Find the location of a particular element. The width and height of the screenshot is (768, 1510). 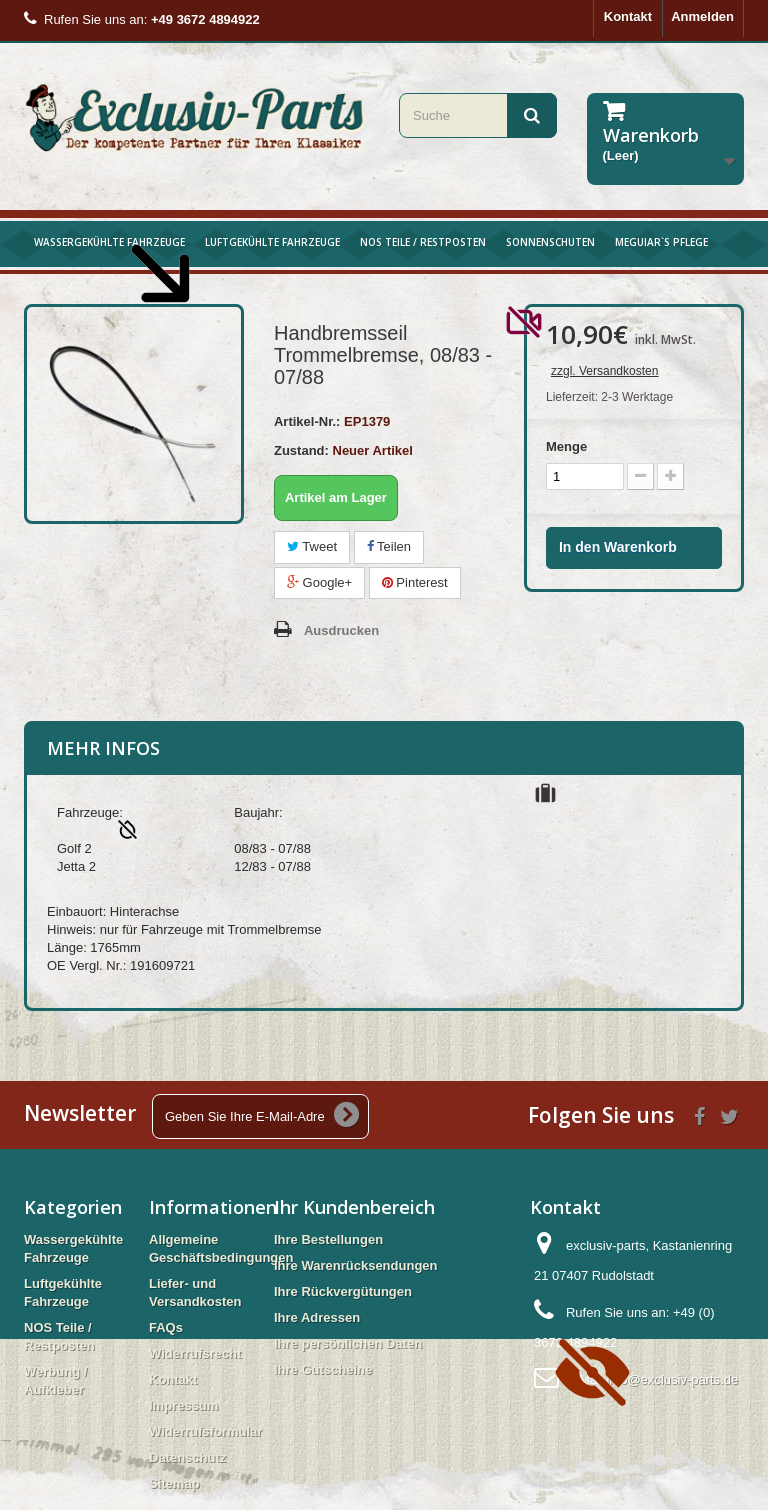

navigate to the next item below is located at coordinates (160, 273).